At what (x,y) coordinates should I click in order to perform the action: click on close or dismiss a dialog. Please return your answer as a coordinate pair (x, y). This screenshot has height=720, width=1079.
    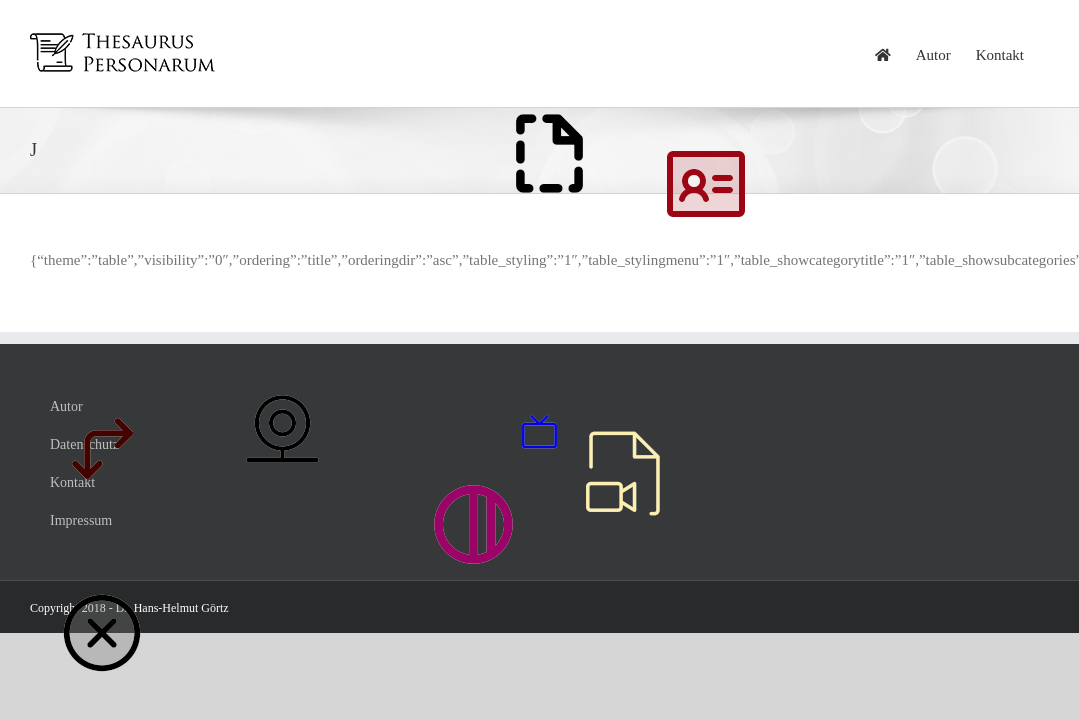
    Looking at the image, I should click on (102, 633).